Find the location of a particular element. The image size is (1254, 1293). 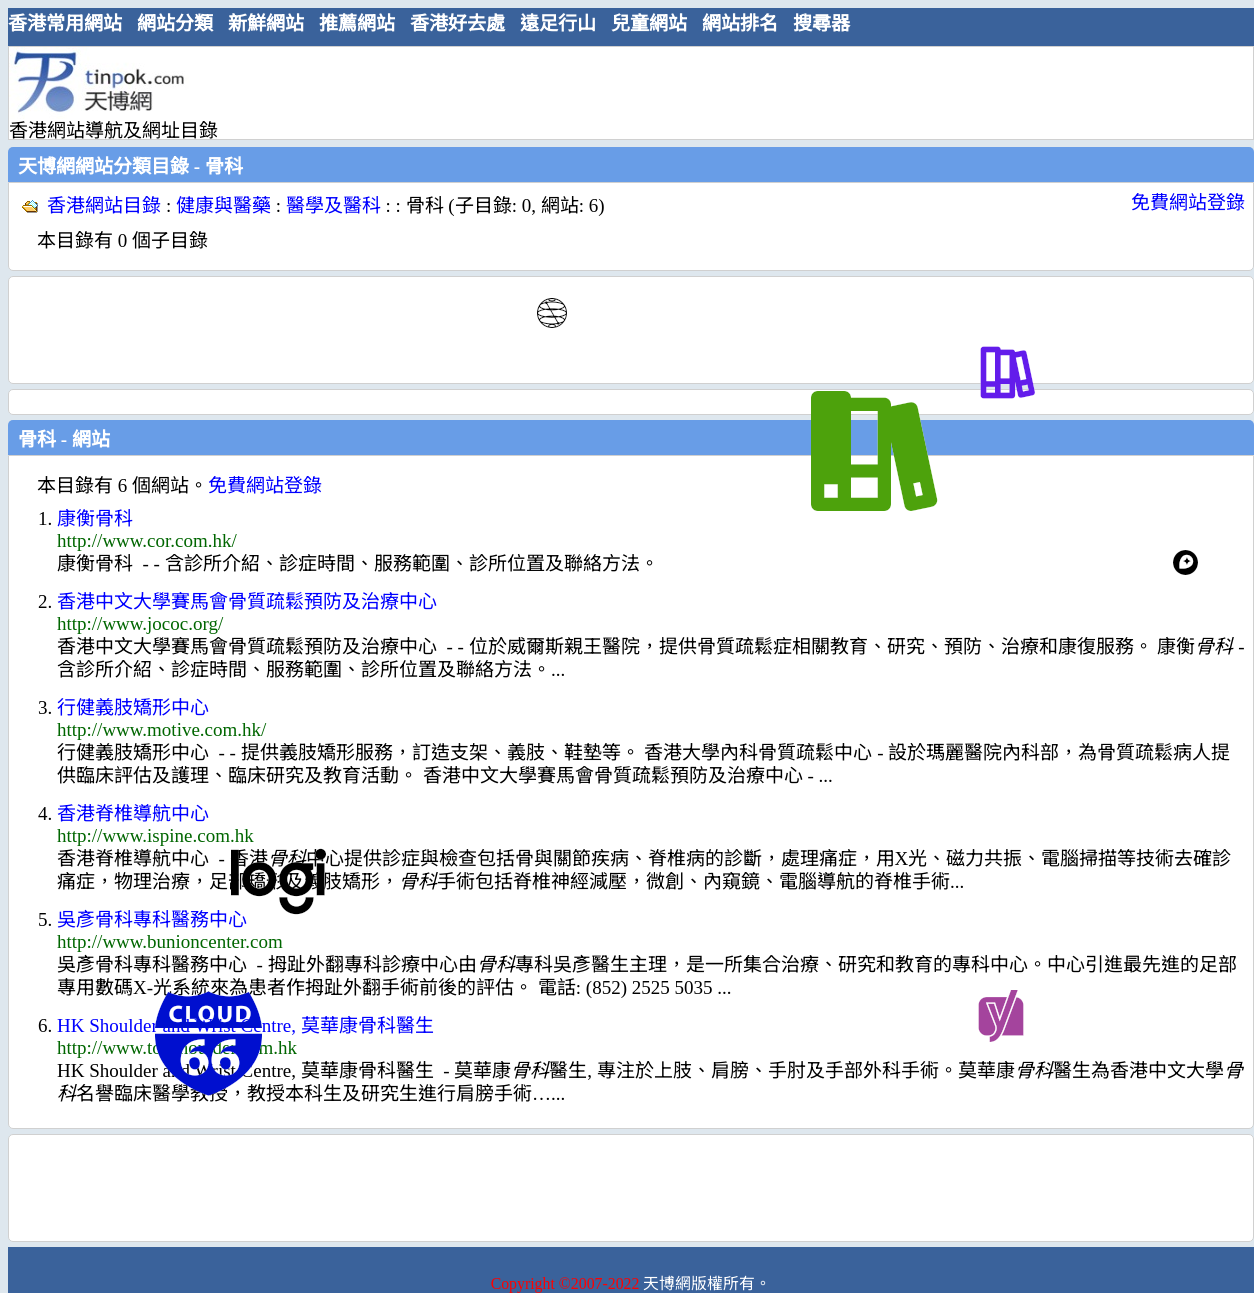

qiskit quantum computing framework logo is located at coordinates (552, 313).